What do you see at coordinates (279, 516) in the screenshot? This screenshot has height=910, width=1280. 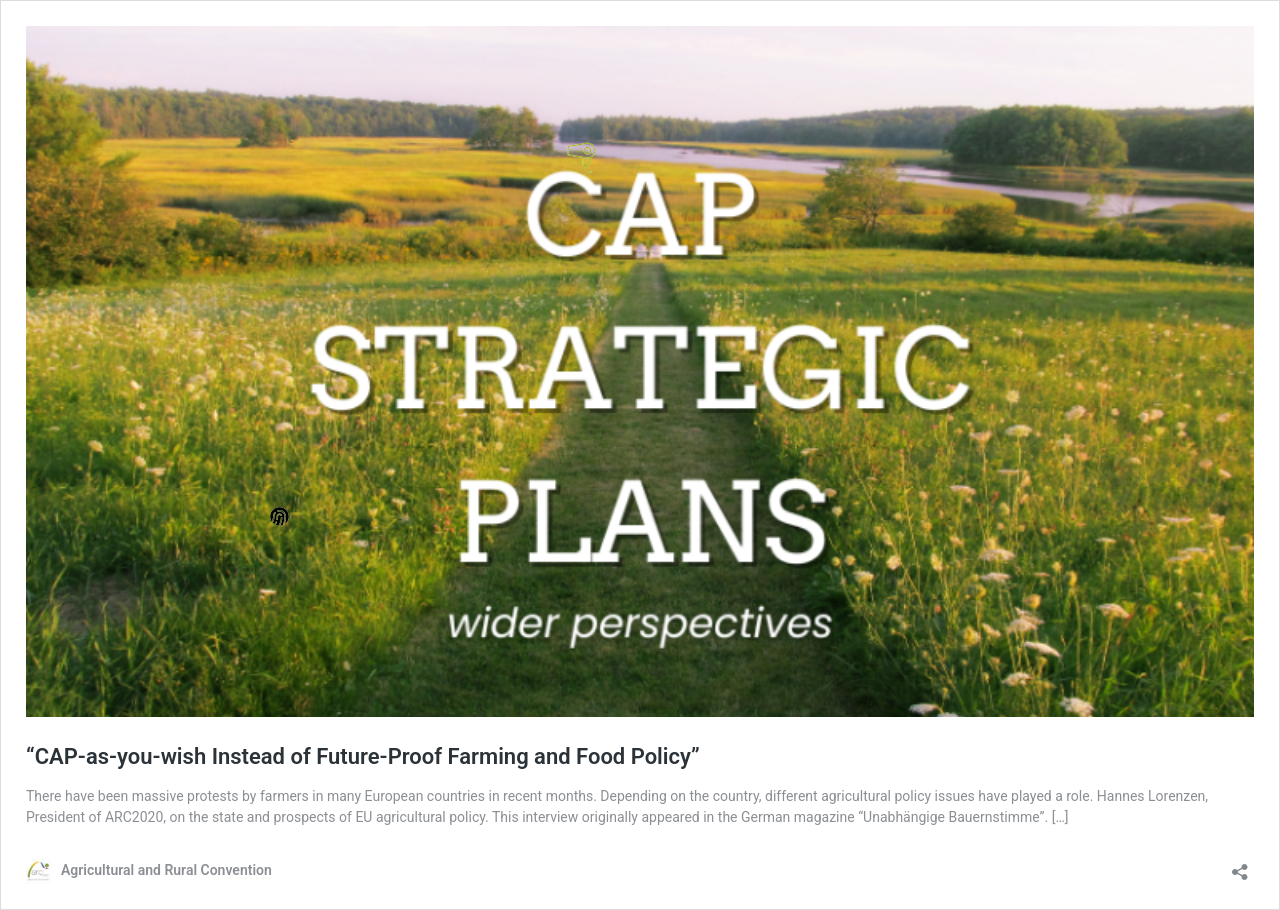 I see `authenticate with fingerprint` at bounding box center [279, 516].